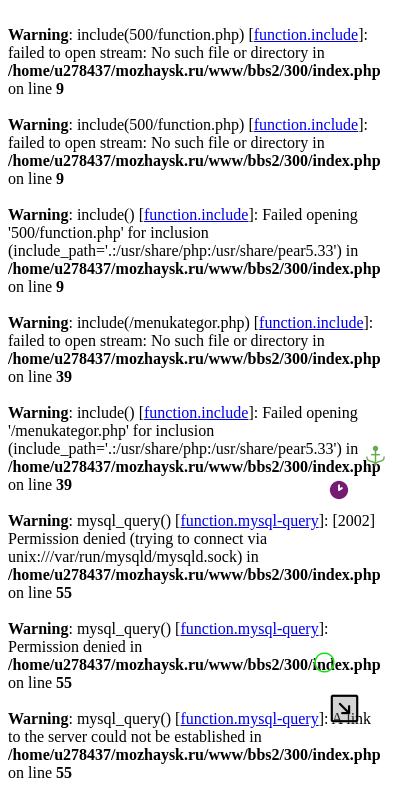  Describe the element at coordinates (344, 708) in the screenshot. I see `navigate to the bottom-right section` at that location.